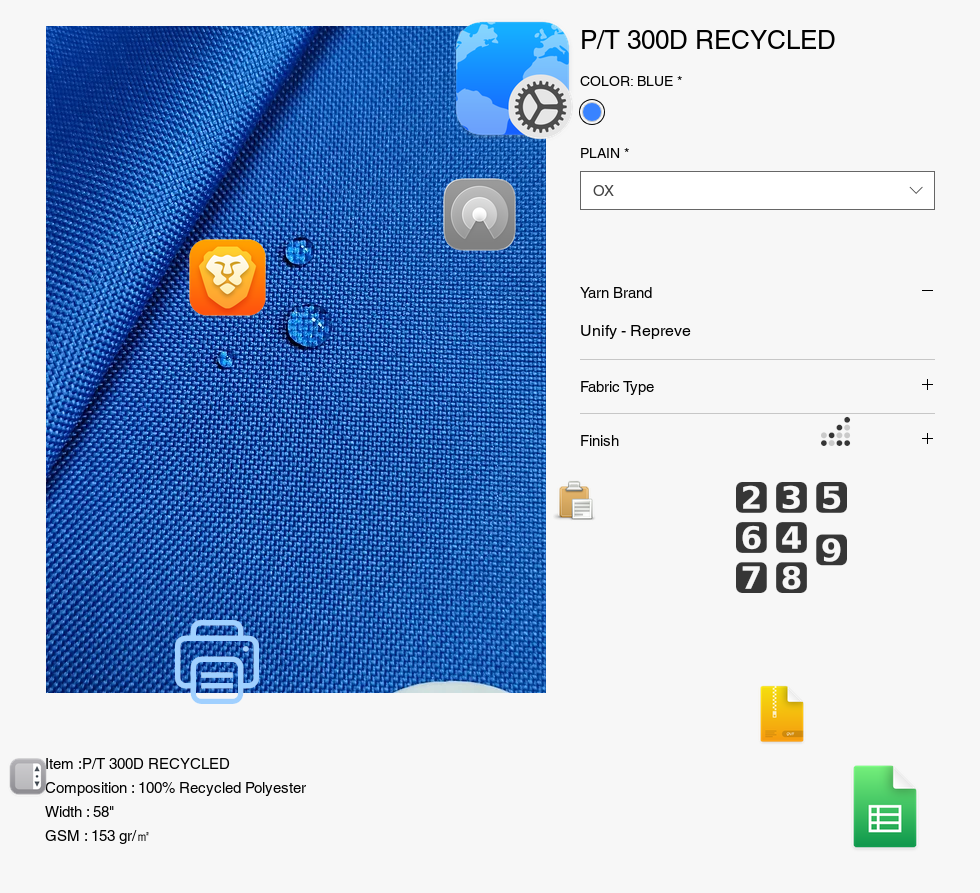  Describe the element at coordinates (512, 78) in the screenshot. I see `configure network and workgroup settings` at that location.